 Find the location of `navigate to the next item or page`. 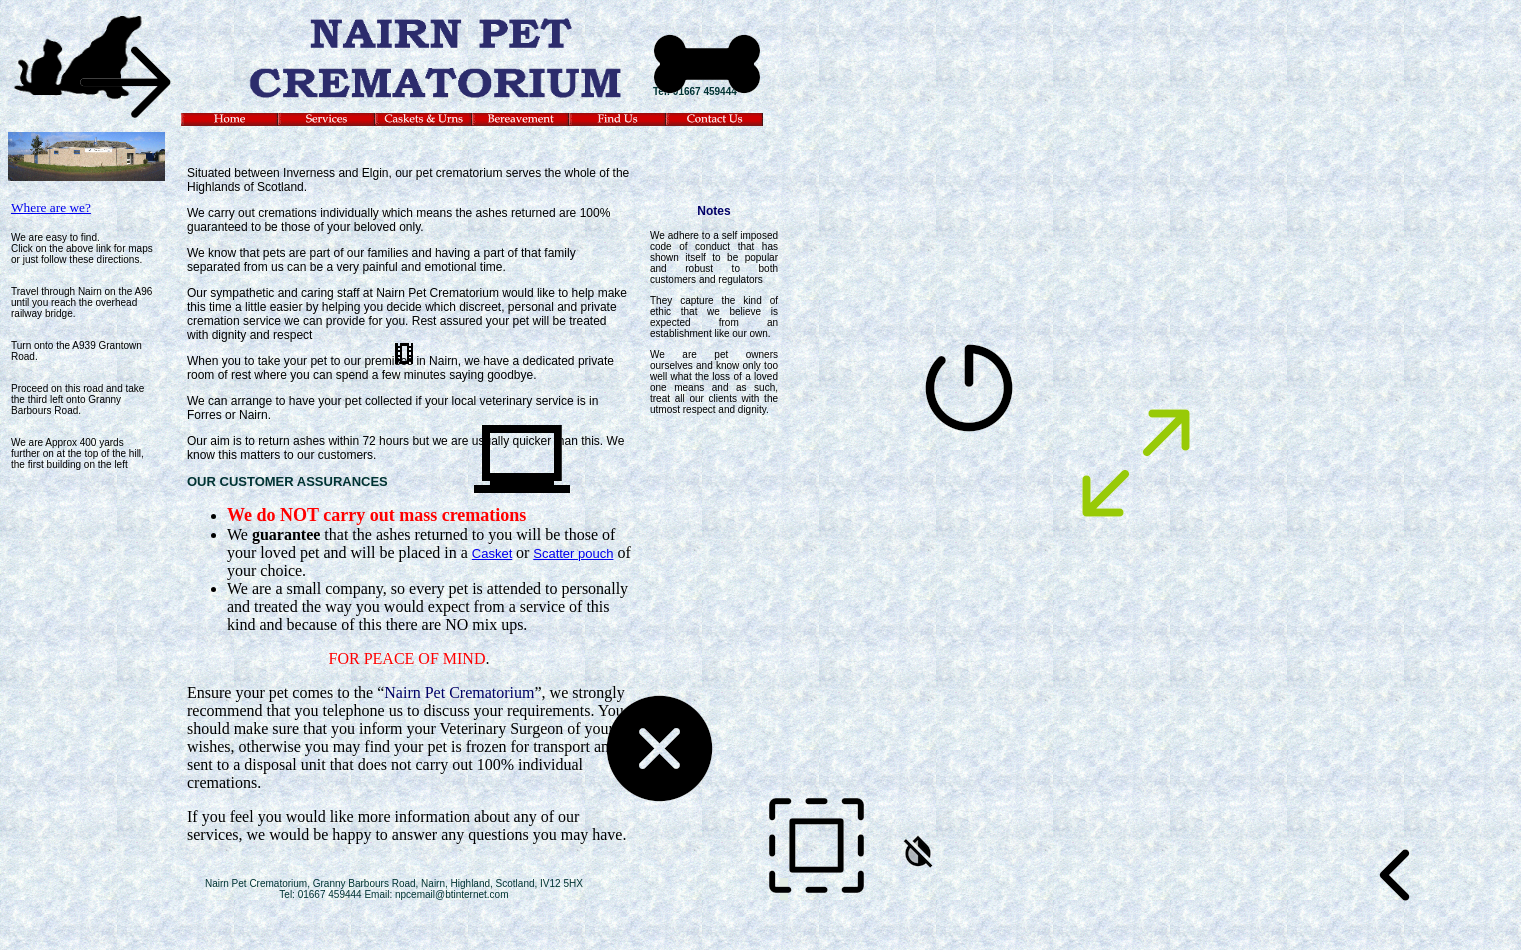

navigate to the next item or page is located at coordinates (126, 81).